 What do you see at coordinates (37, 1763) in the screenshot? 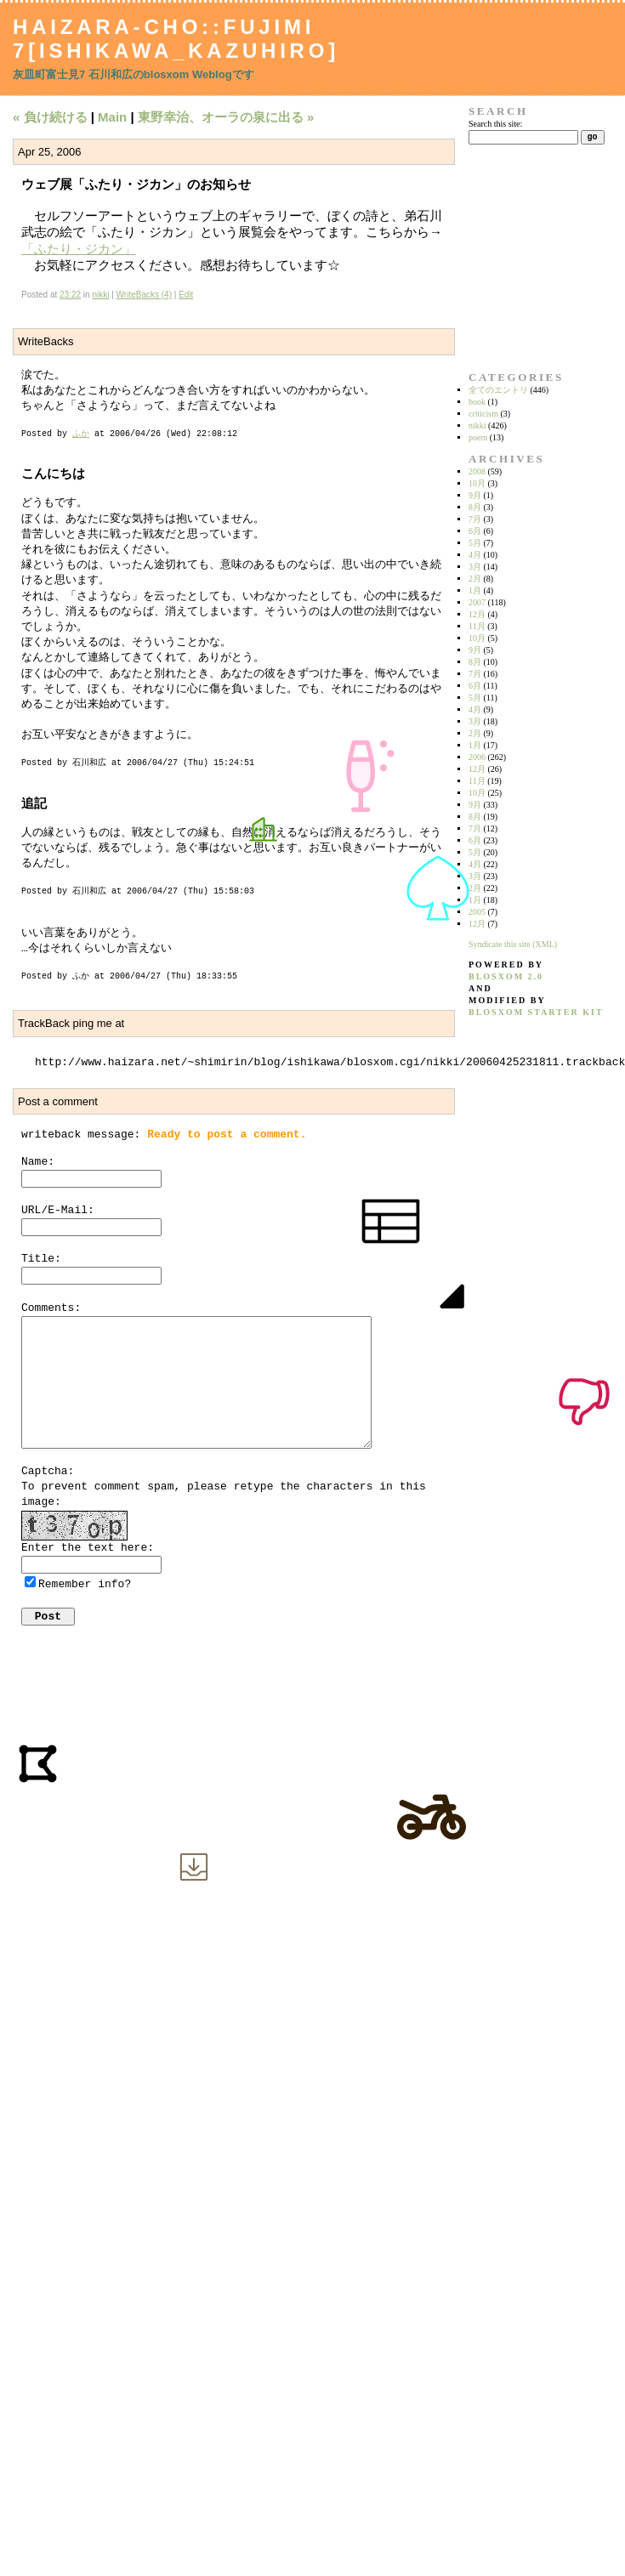
I see `draw a custom polygon shape` at bounding box center [37, 1763].